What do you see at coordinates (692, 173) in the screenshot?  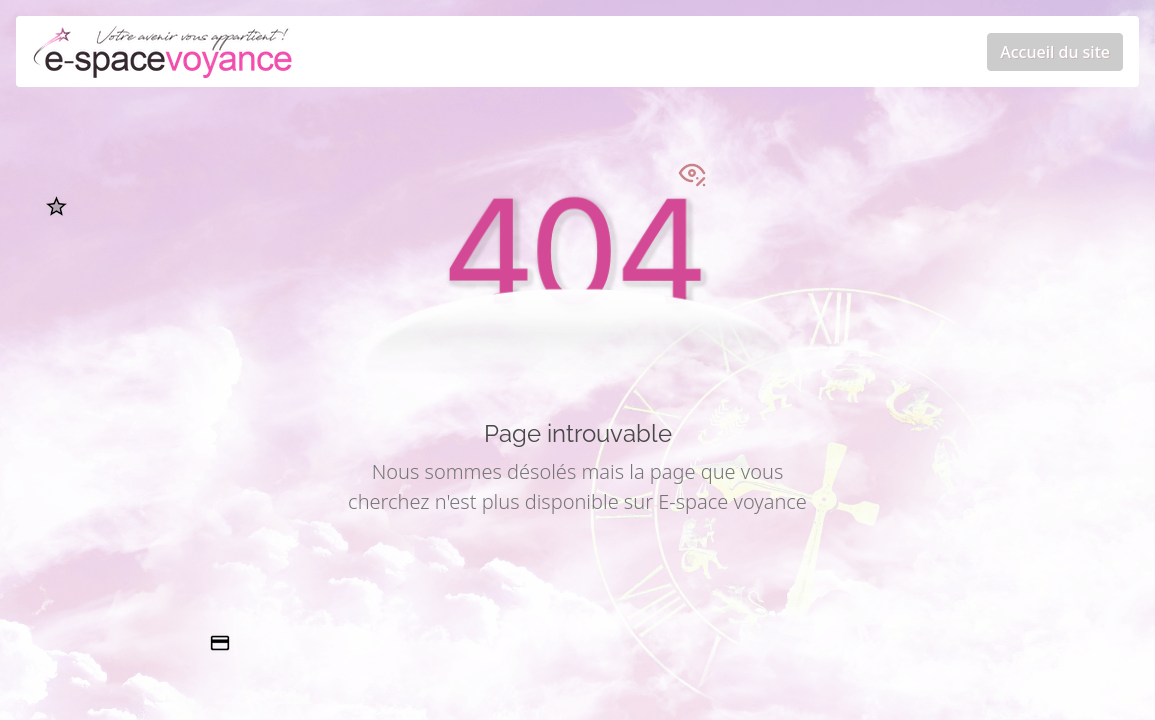 I see `view available discounts or promotions` at bounding box center [692, 173].